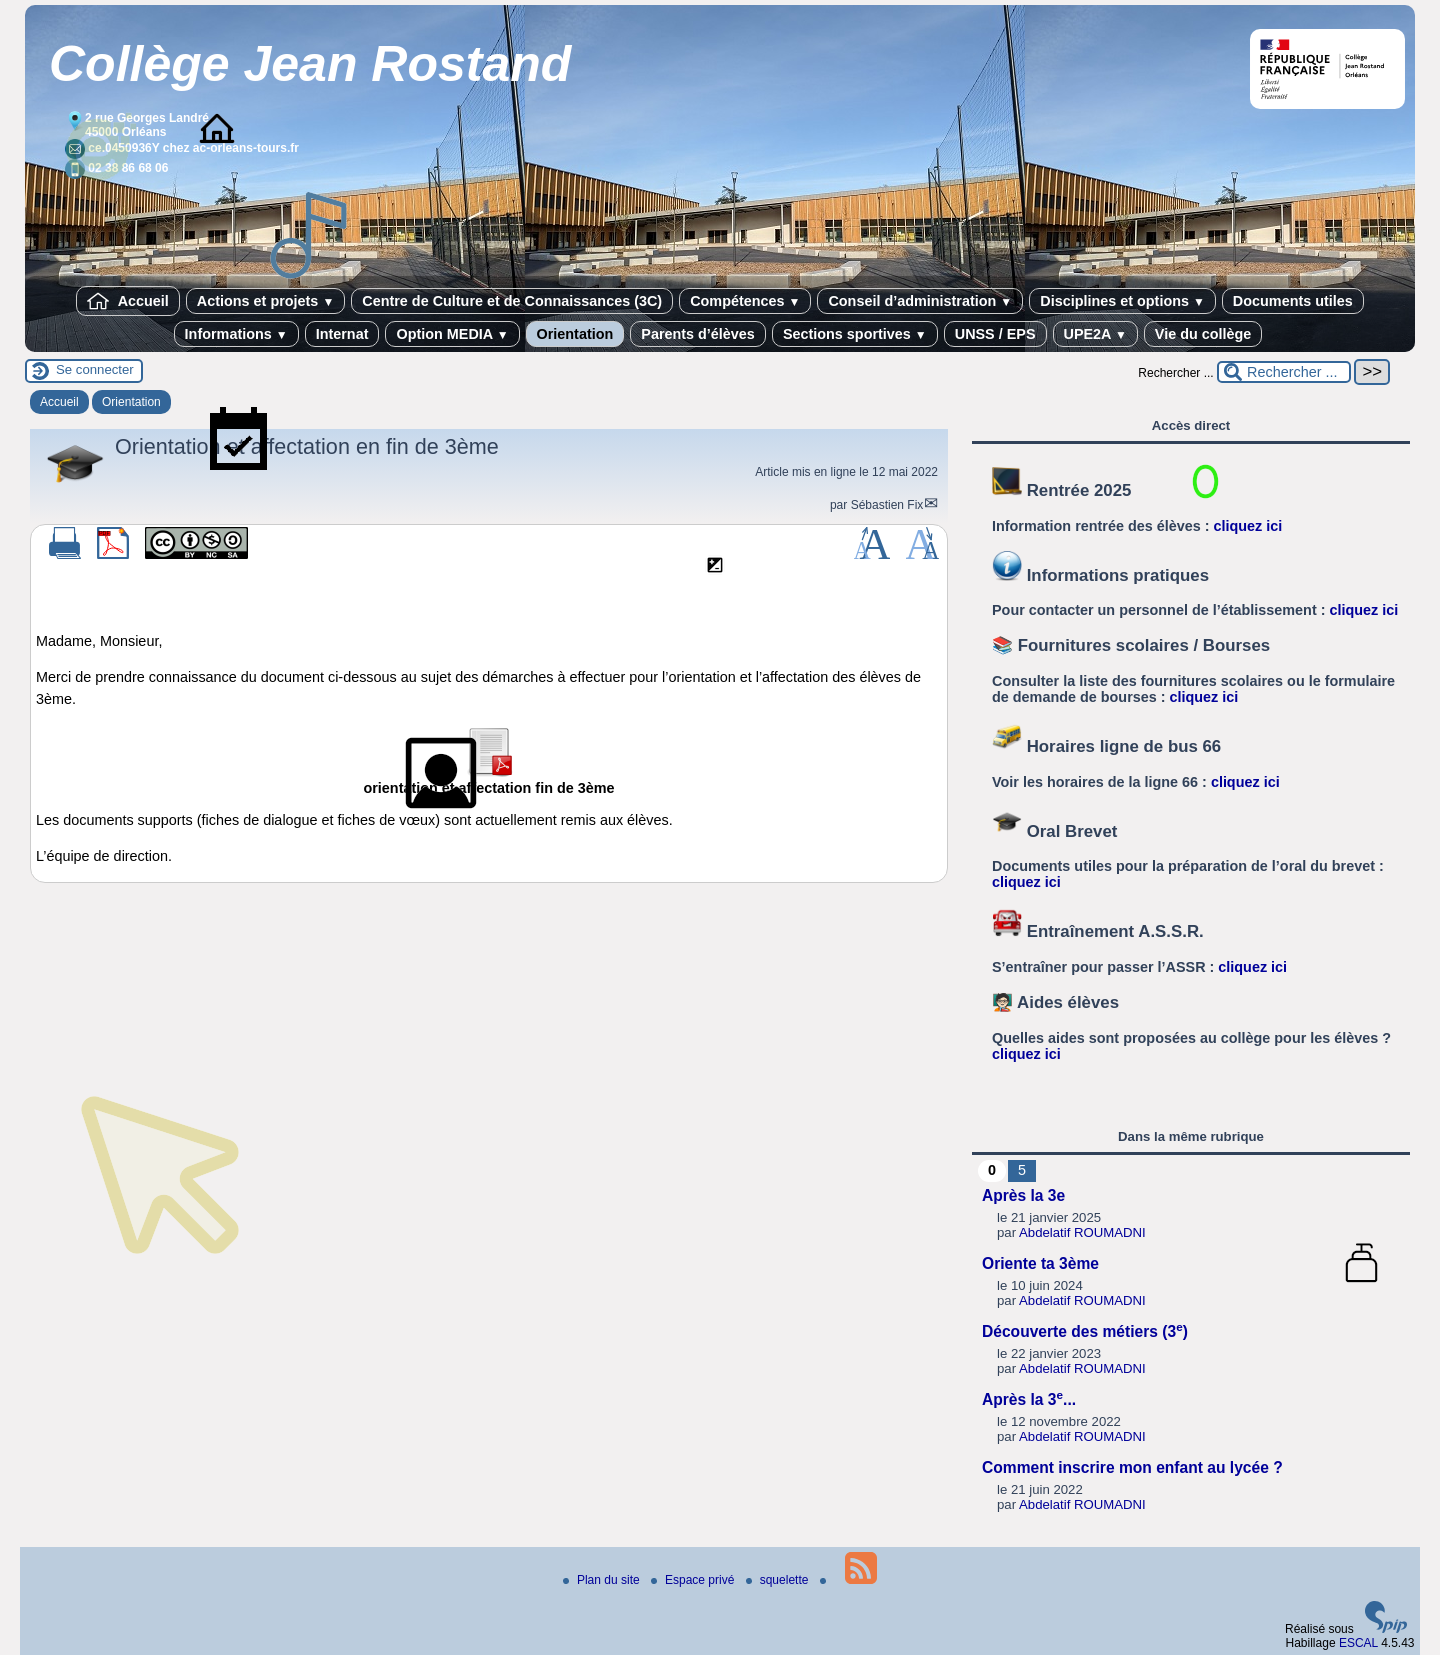 The width and height of the screenshot is (1440, 1655). What do you see at coordinates (1361, 1263) in the screenshot?
I see `access hand washing or hygiene instructions` at bounding box center [1361, 1263].